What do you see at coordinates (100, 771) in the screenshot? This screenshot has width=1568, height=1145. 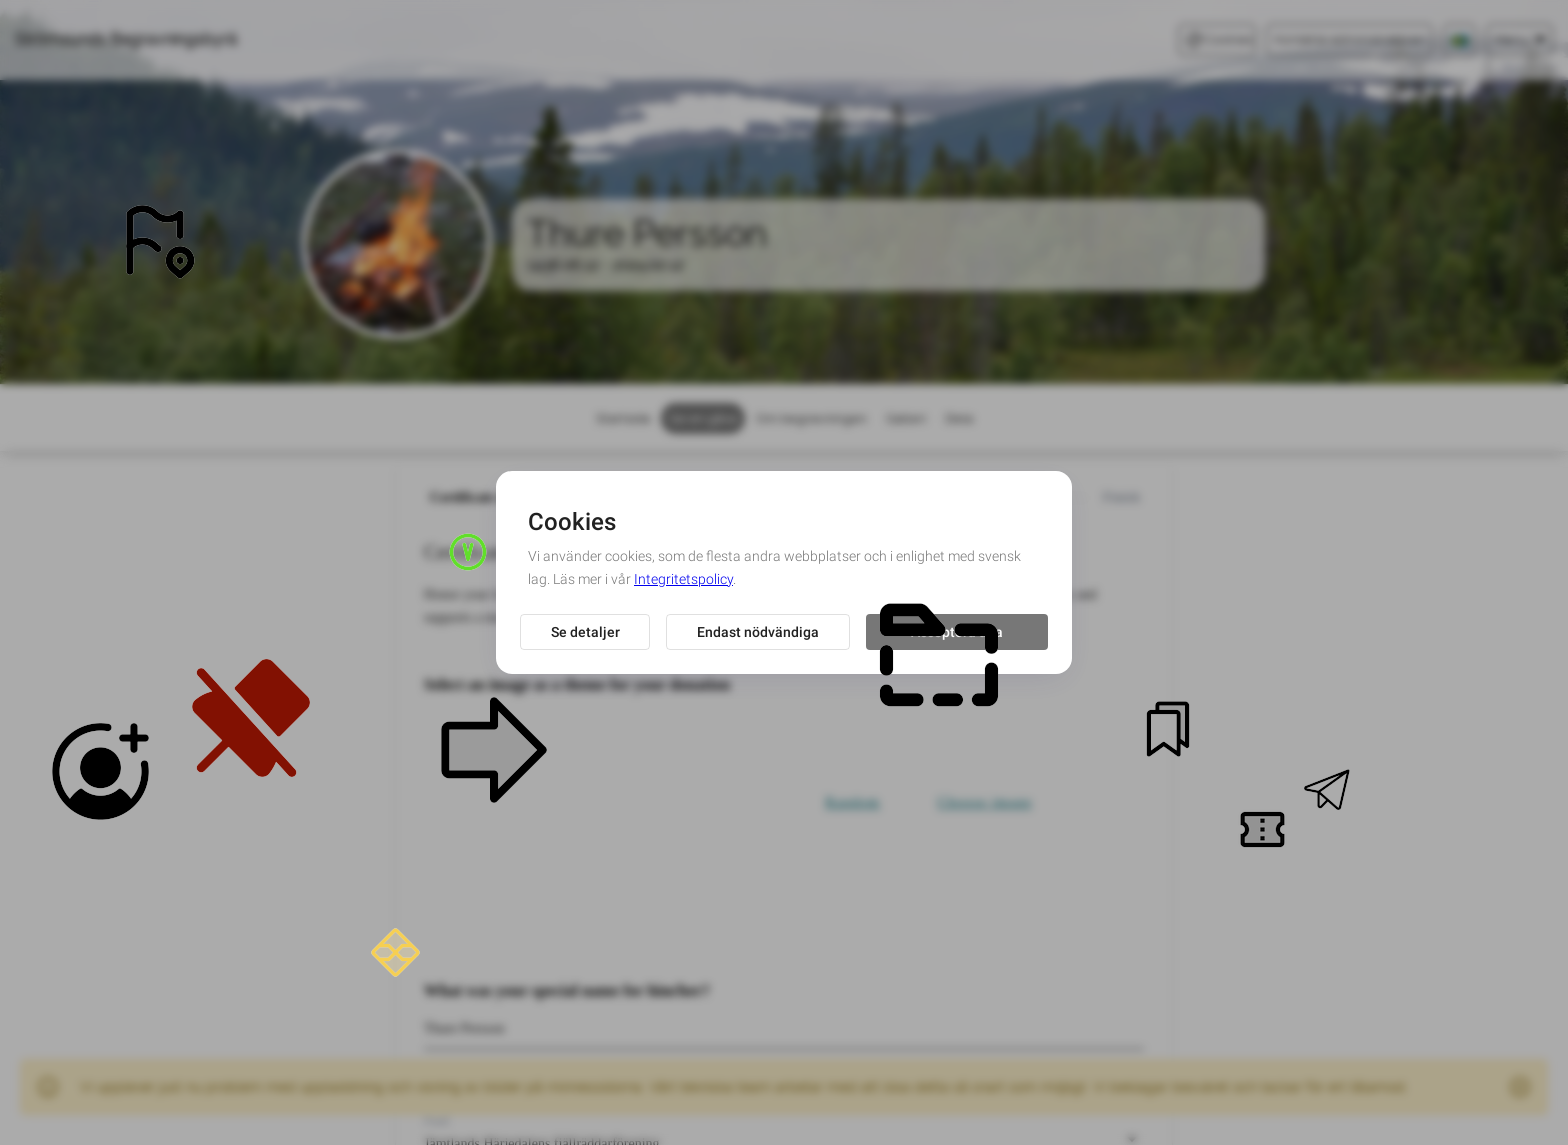 I see `add a new user or contact` at bounding box center [100, 771].